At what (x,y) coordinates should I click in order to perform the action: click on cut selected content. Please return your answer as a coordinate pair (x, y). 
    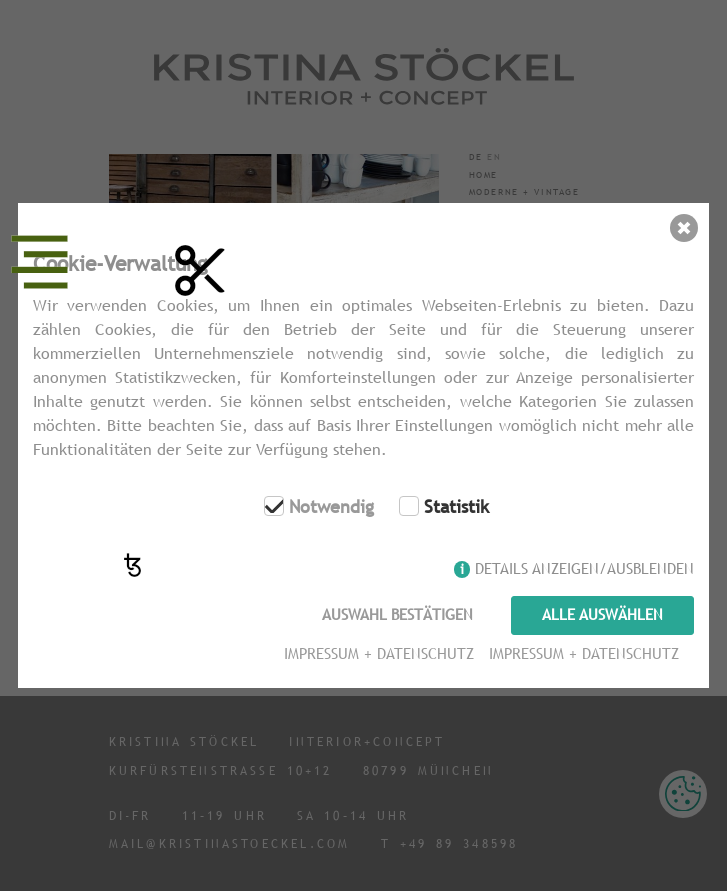
    Looking at the image, I should click on (200, 270).